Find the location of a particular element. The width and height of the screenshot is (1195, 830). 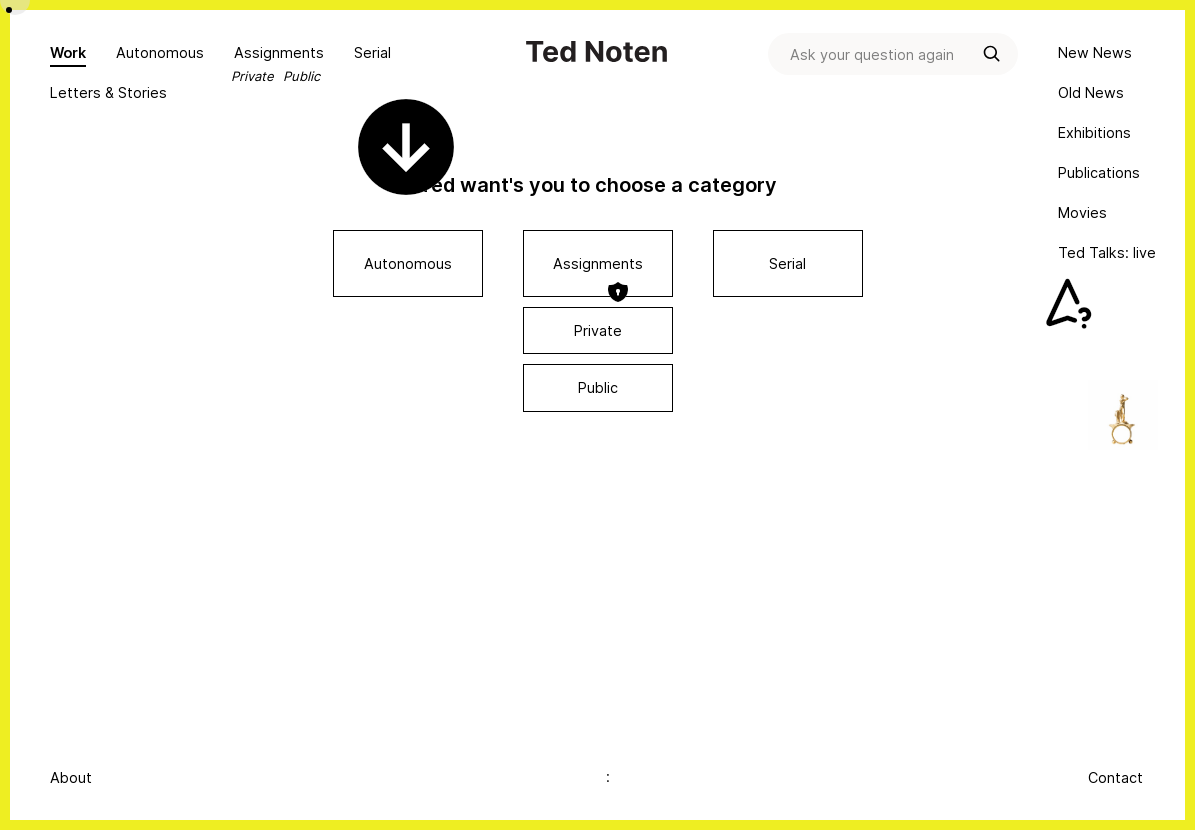

get directions help or navigation assistance is located at coordinates (1067, 302).